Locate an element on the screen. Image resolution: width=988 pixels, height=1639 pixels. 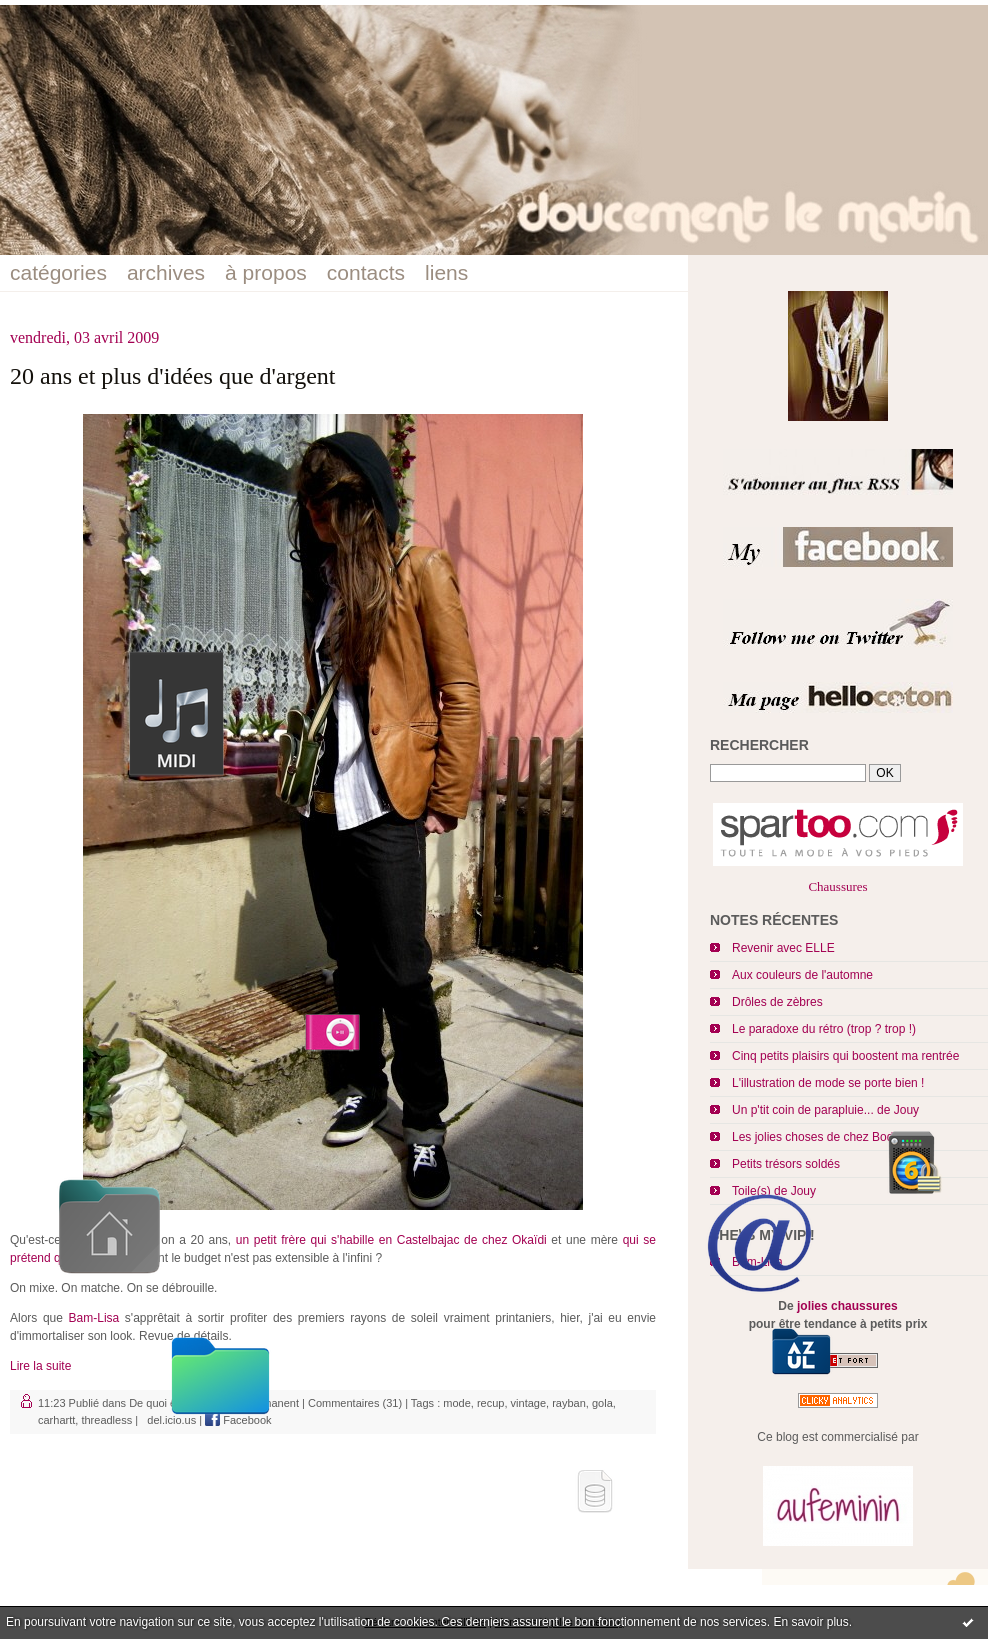
open the azul folder is located at coordinates (801, 1353).